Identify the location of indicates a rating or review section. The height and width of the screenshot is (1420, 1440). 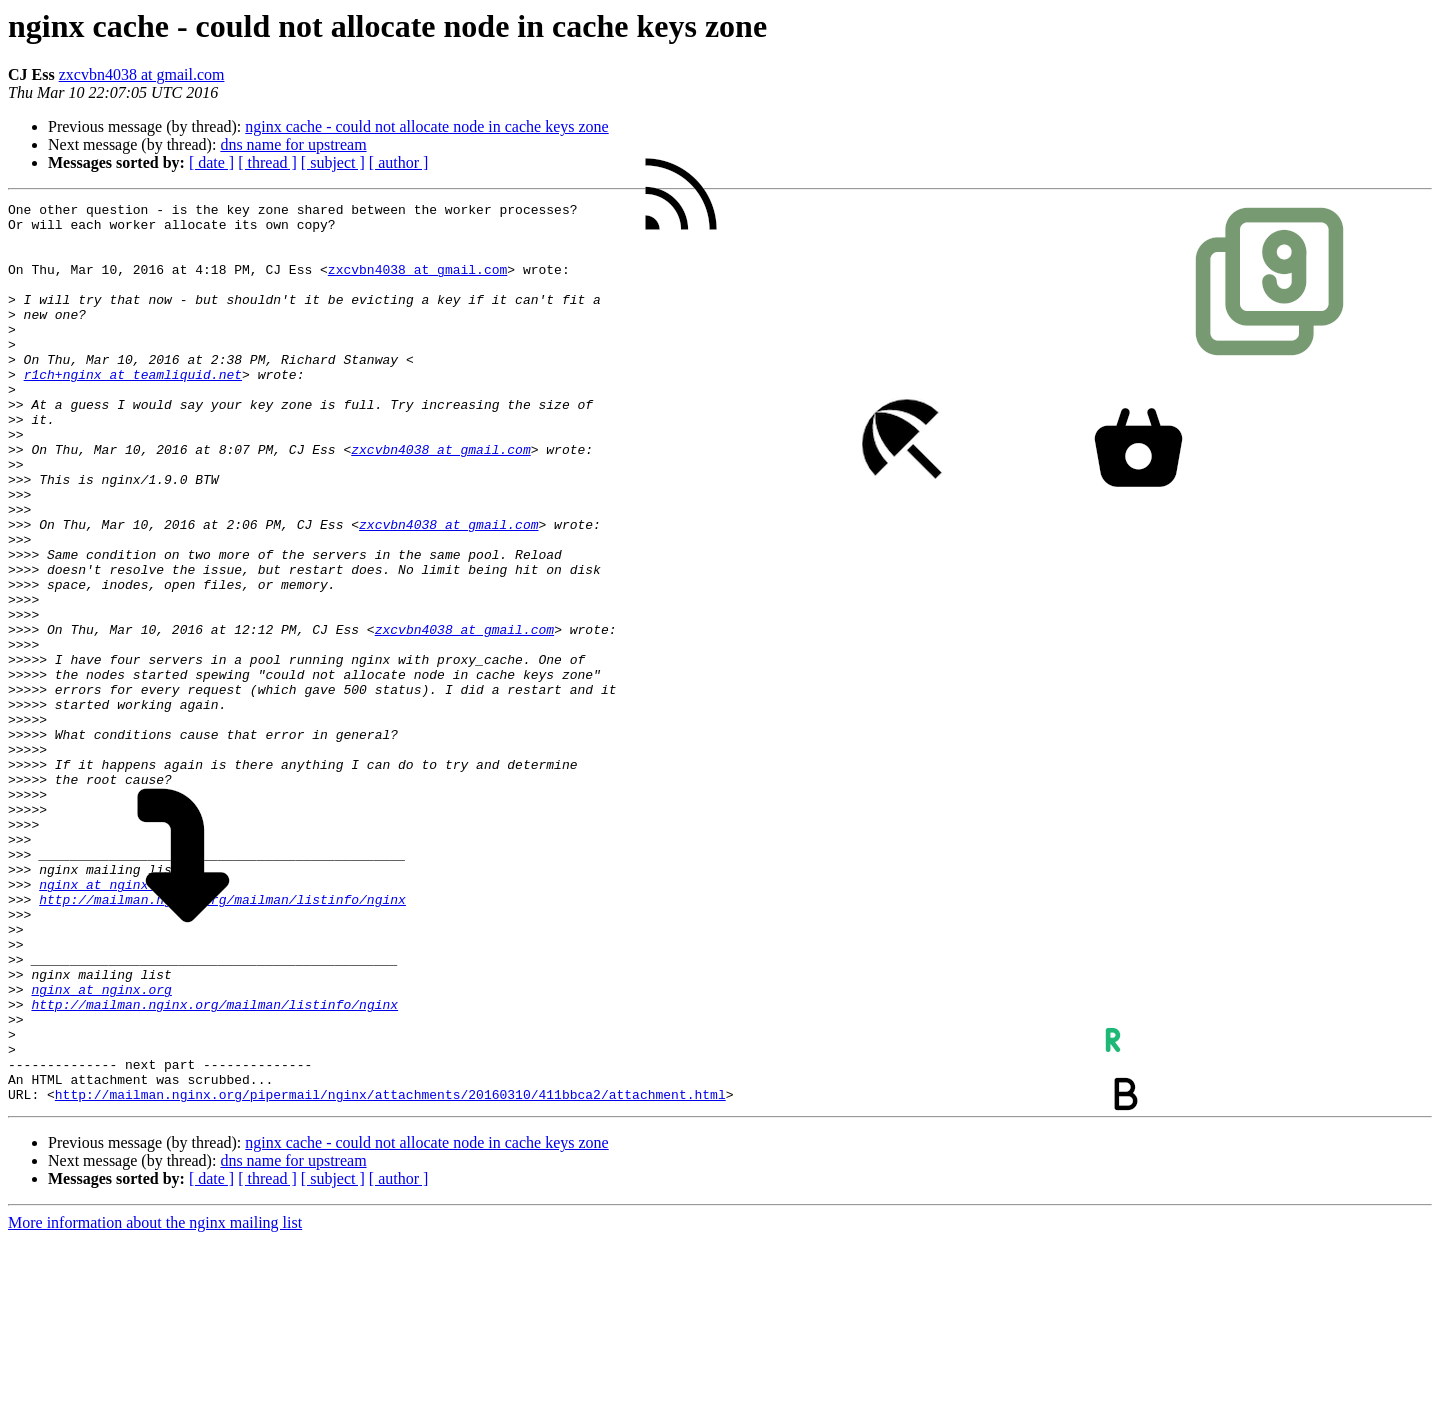
(1113, 1040).